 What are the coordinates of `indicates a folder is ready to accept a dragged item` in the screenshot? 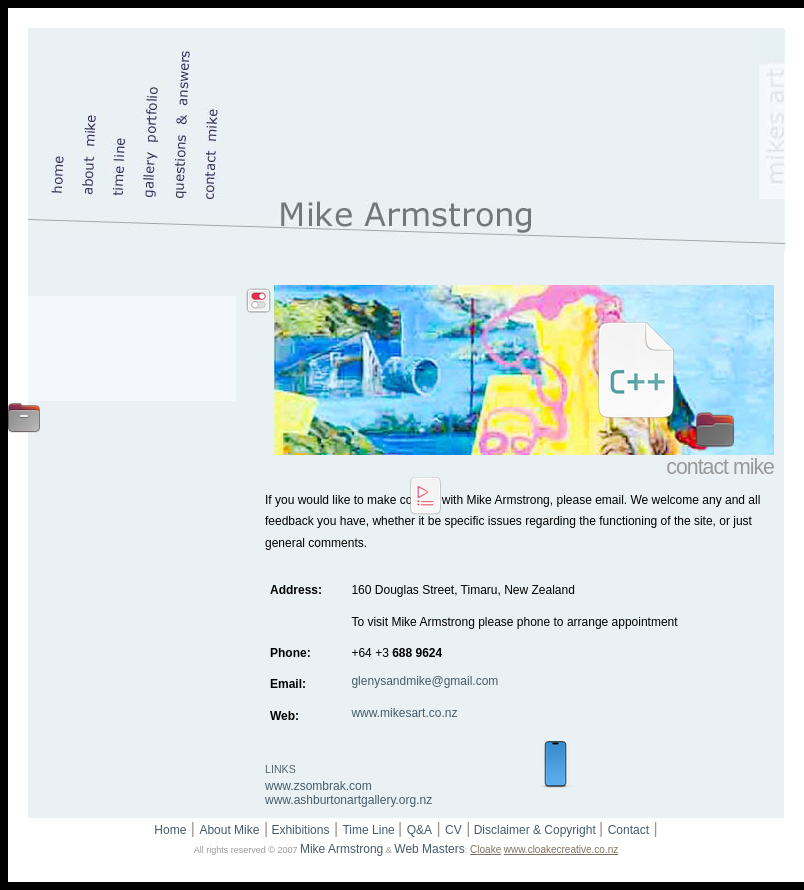 It's located at (715, 429).